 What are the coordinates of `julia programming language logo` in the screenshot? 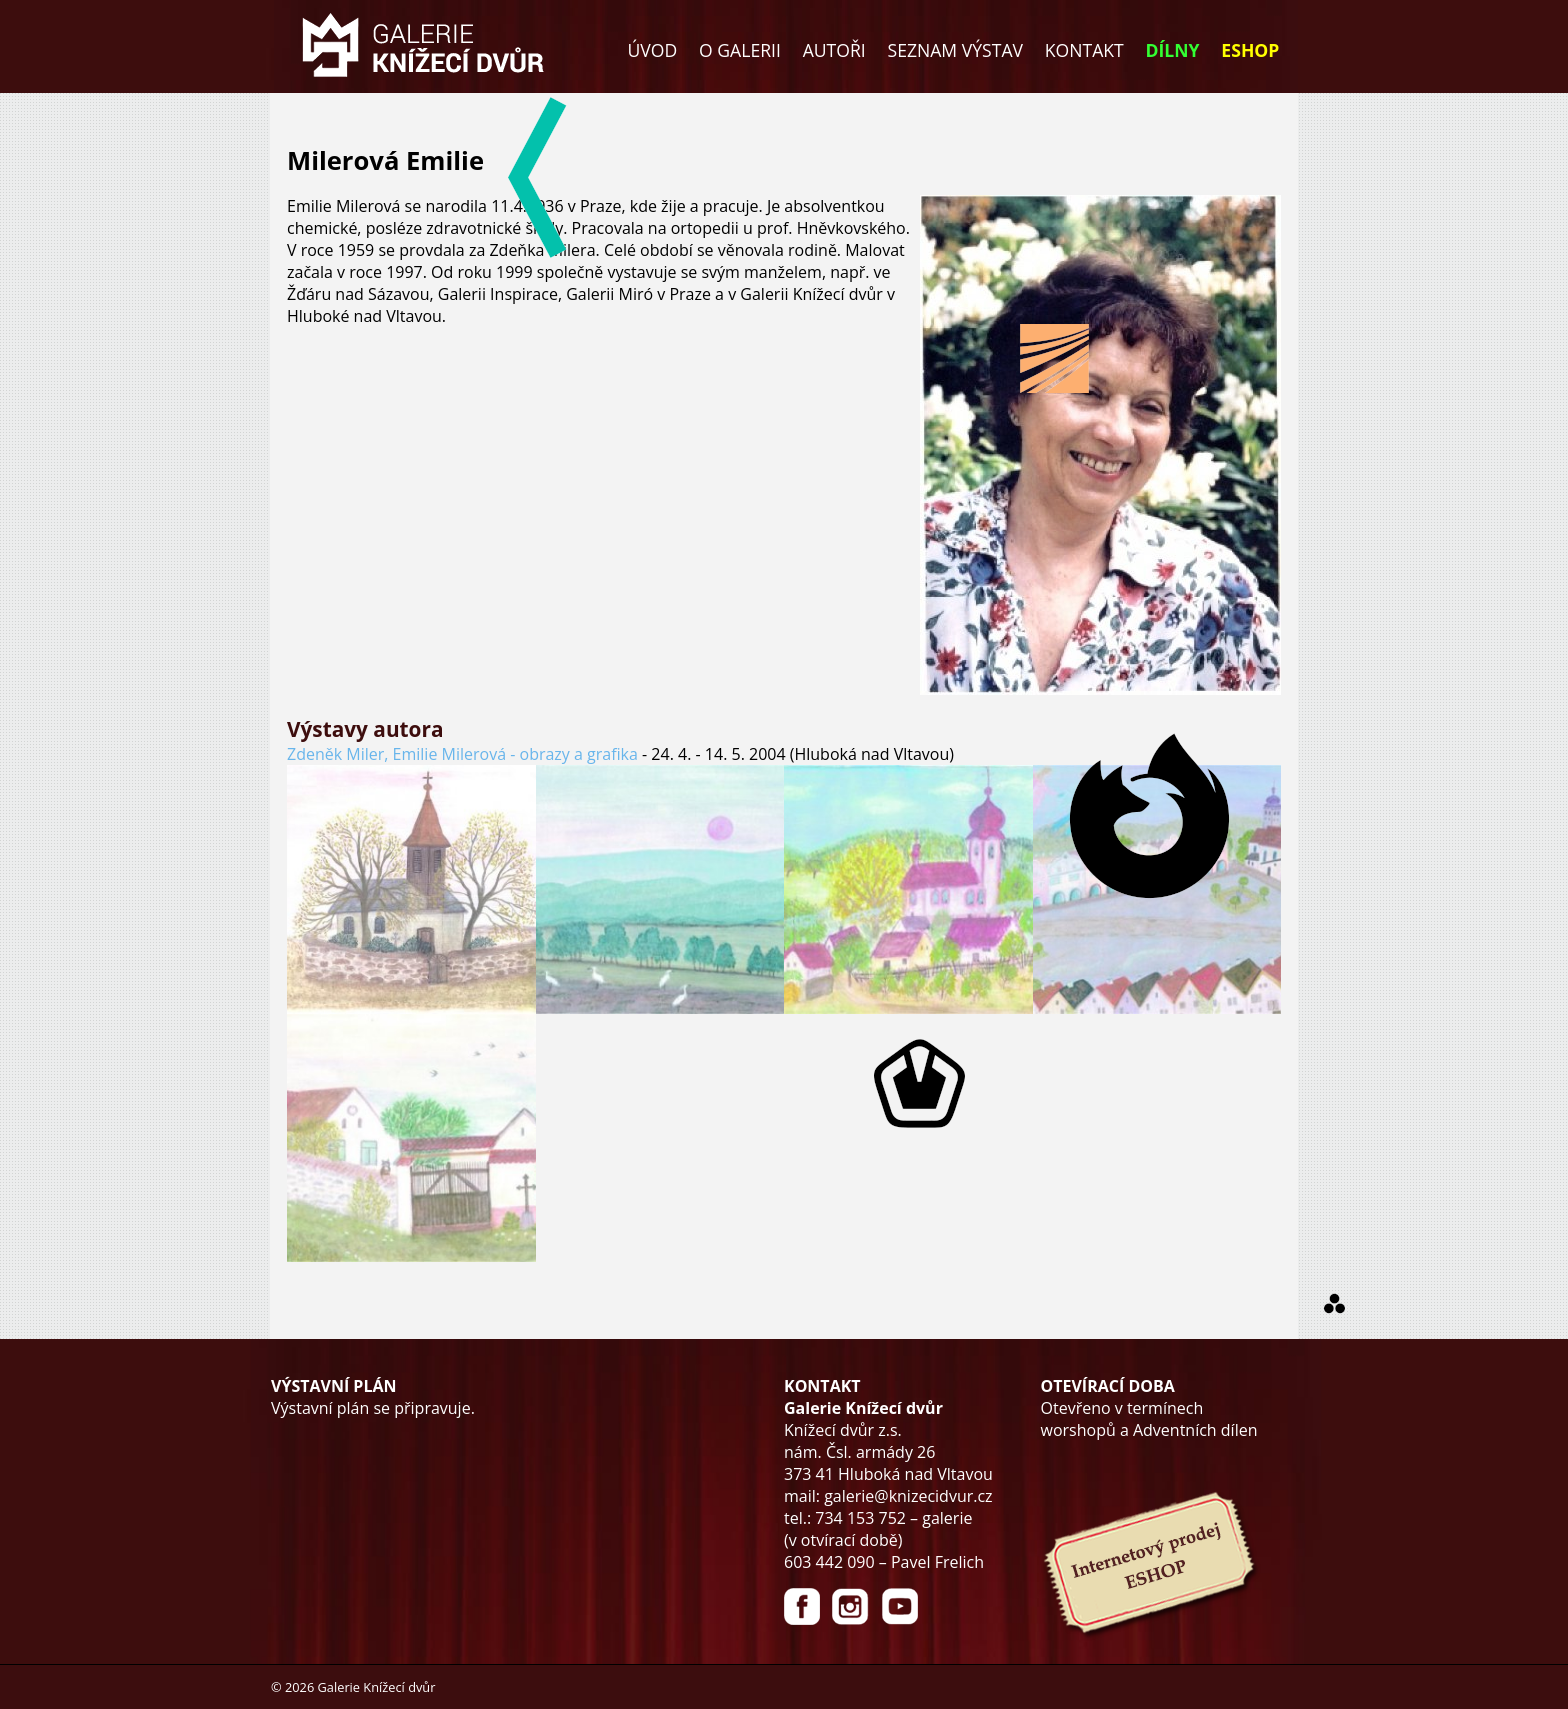 It's located at (1334, 1303).